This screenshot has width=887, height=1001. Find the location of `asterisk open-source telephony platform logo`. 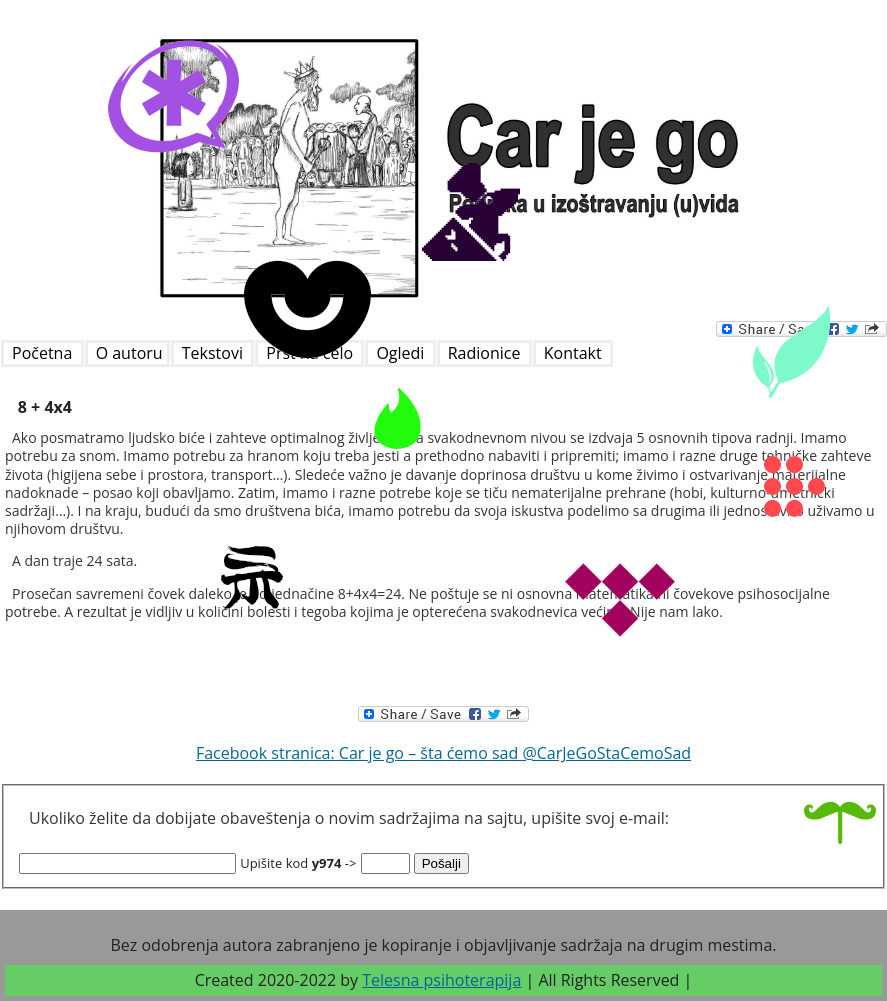

asterisk open-source telephony platform logo is located at coordinates (173, 96).